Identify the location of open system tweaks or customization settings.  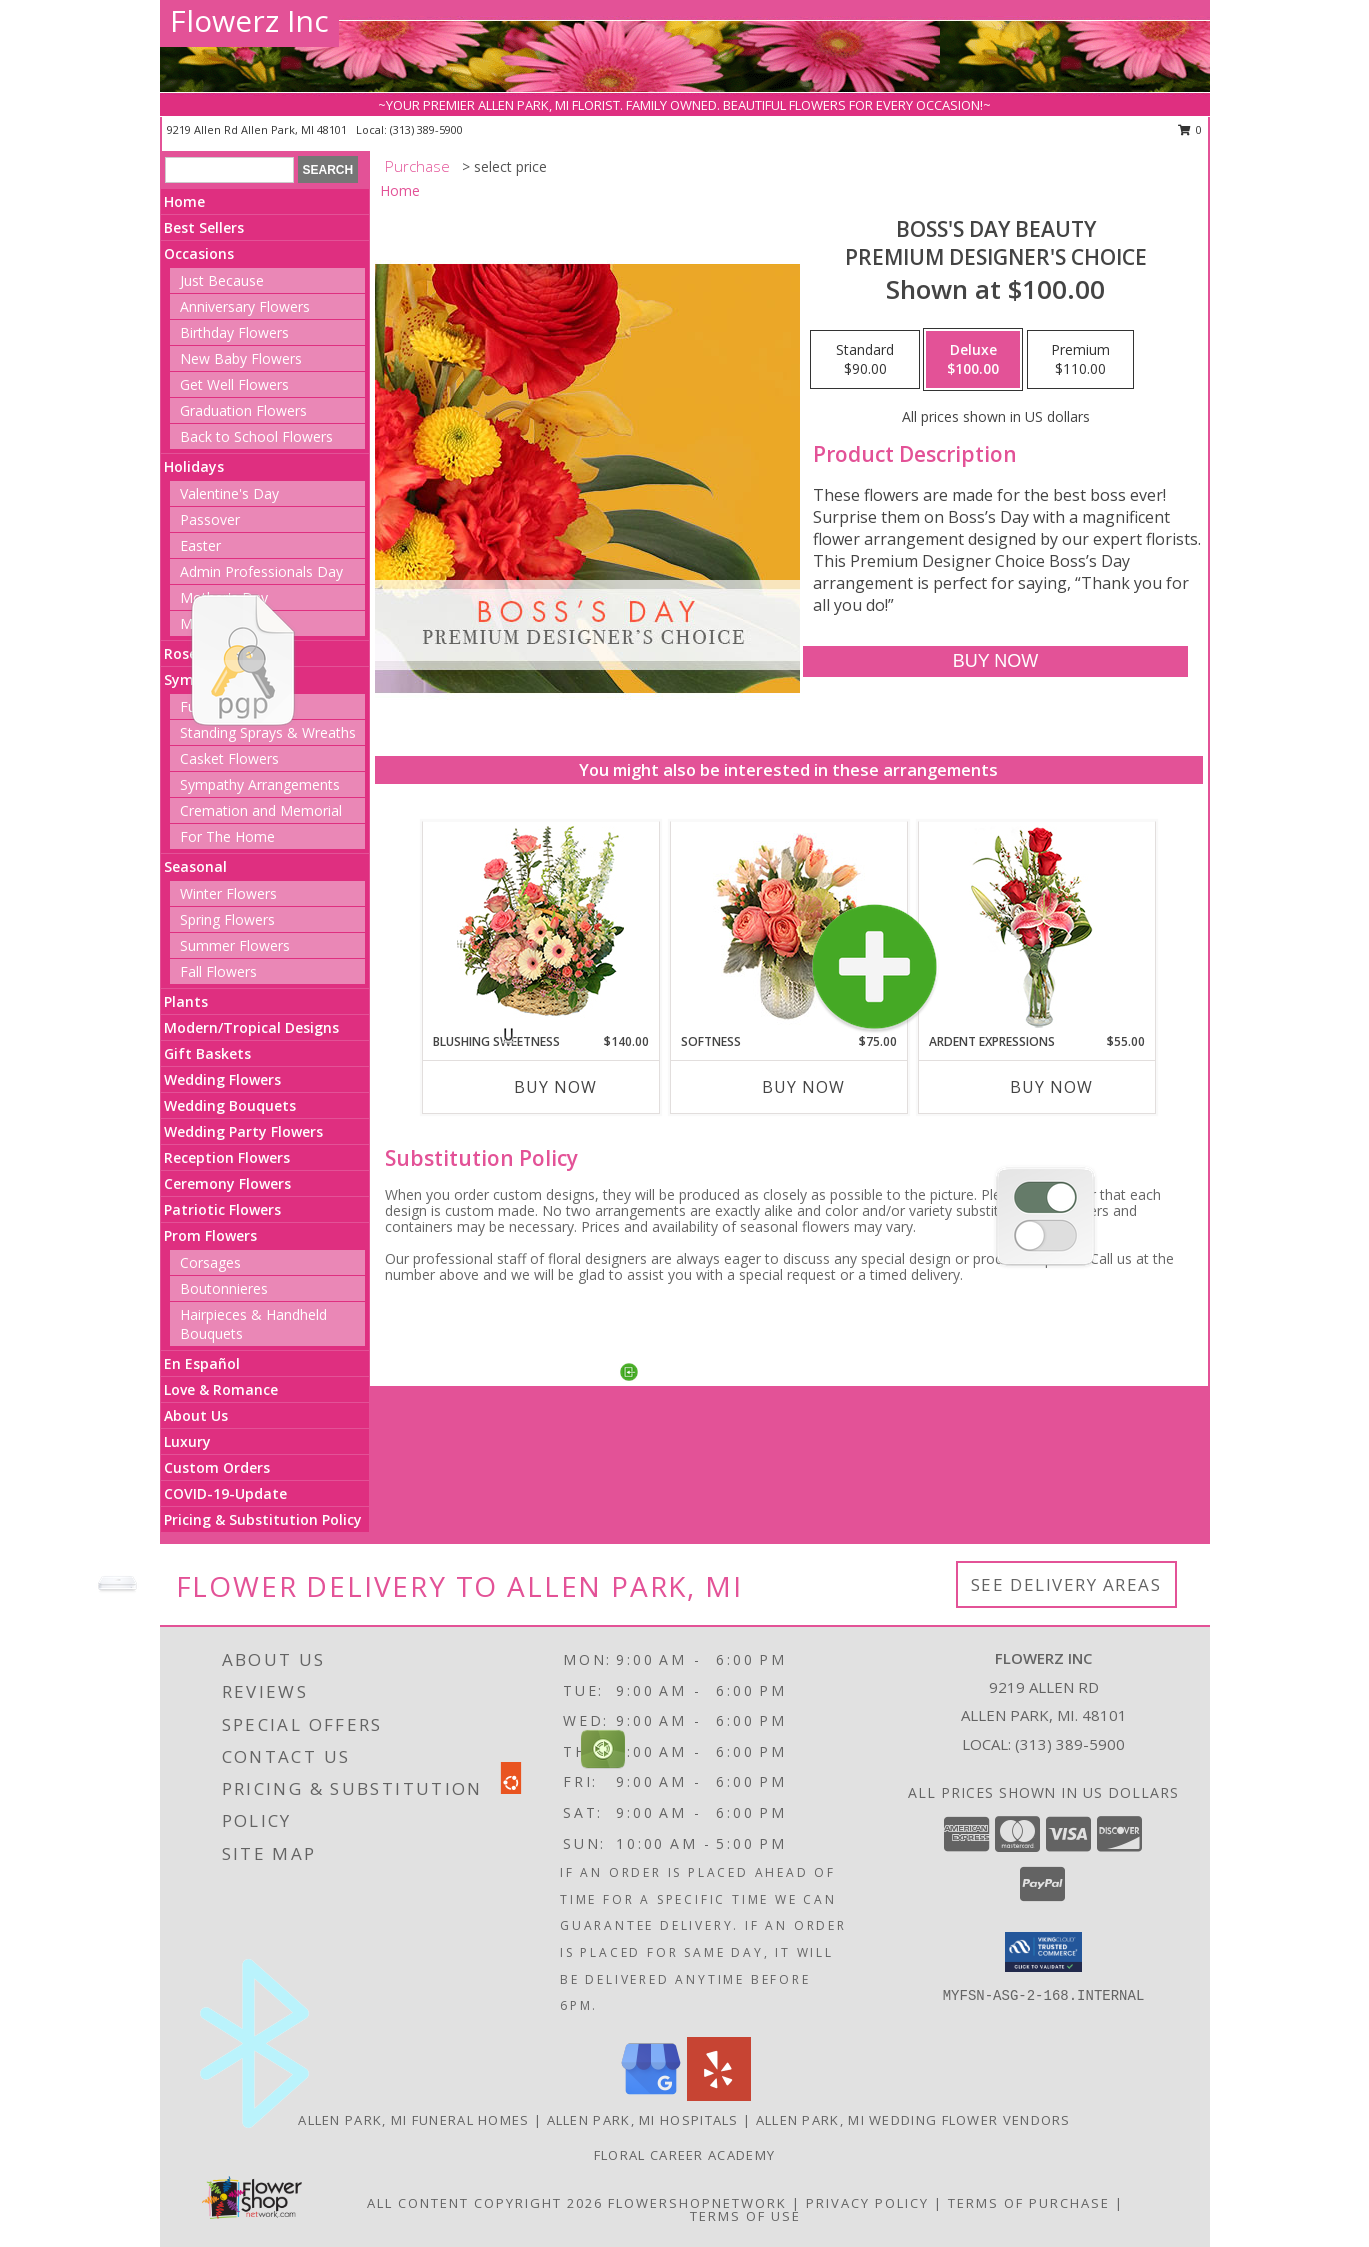
(1045, 1216).